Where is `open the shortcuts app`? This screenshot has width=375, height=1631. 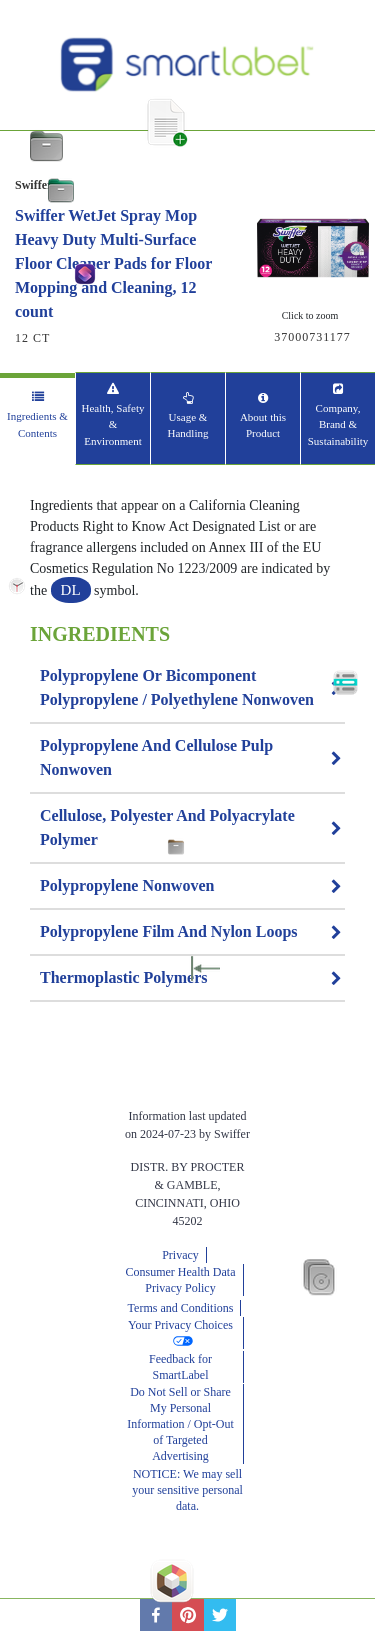
open the shortcuts app is located at coordinates (85, 274).